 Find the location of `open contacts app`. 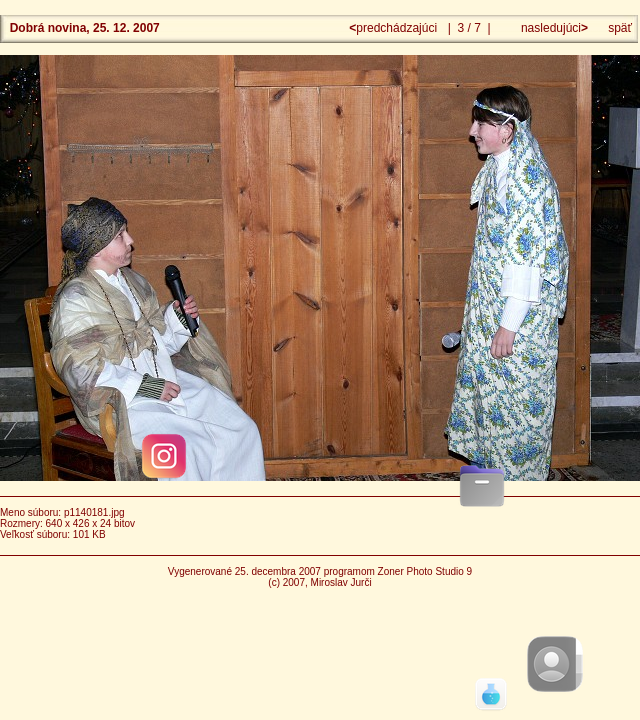

open contacts app is located at coordinates (555, 664).